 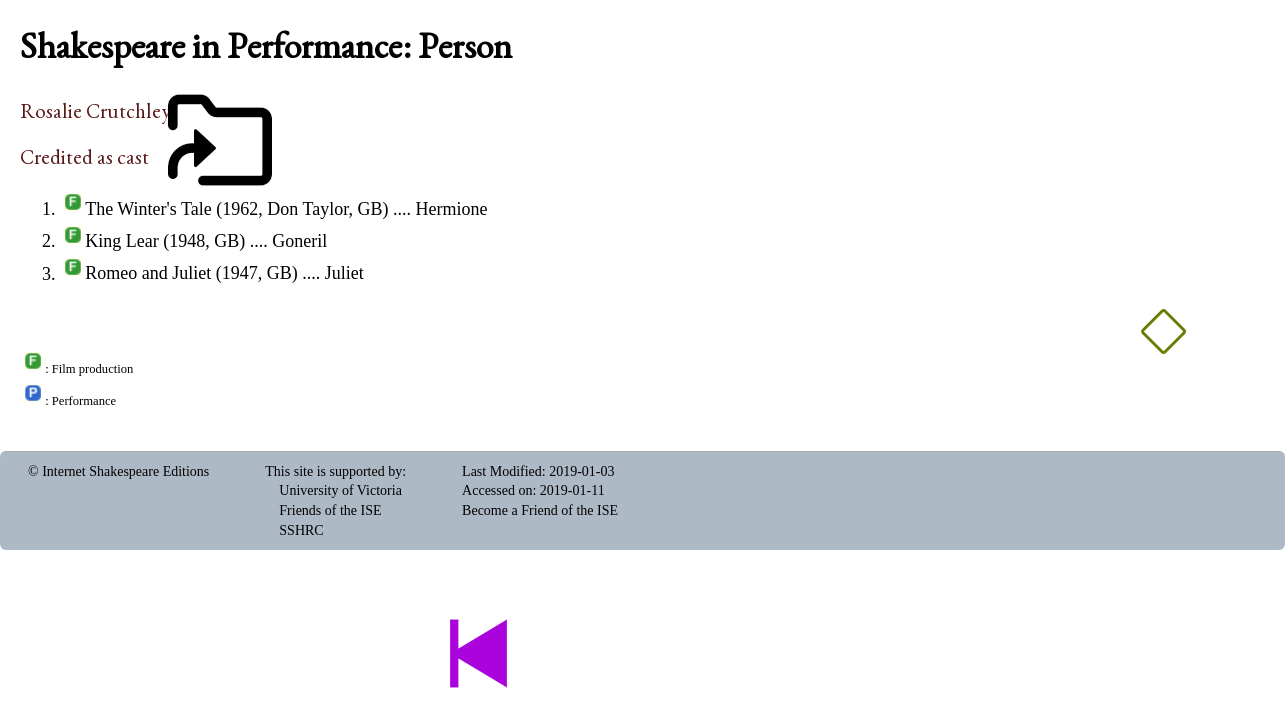 I want to click on access a linked or shortcut folder, so click(x=220, y=140).